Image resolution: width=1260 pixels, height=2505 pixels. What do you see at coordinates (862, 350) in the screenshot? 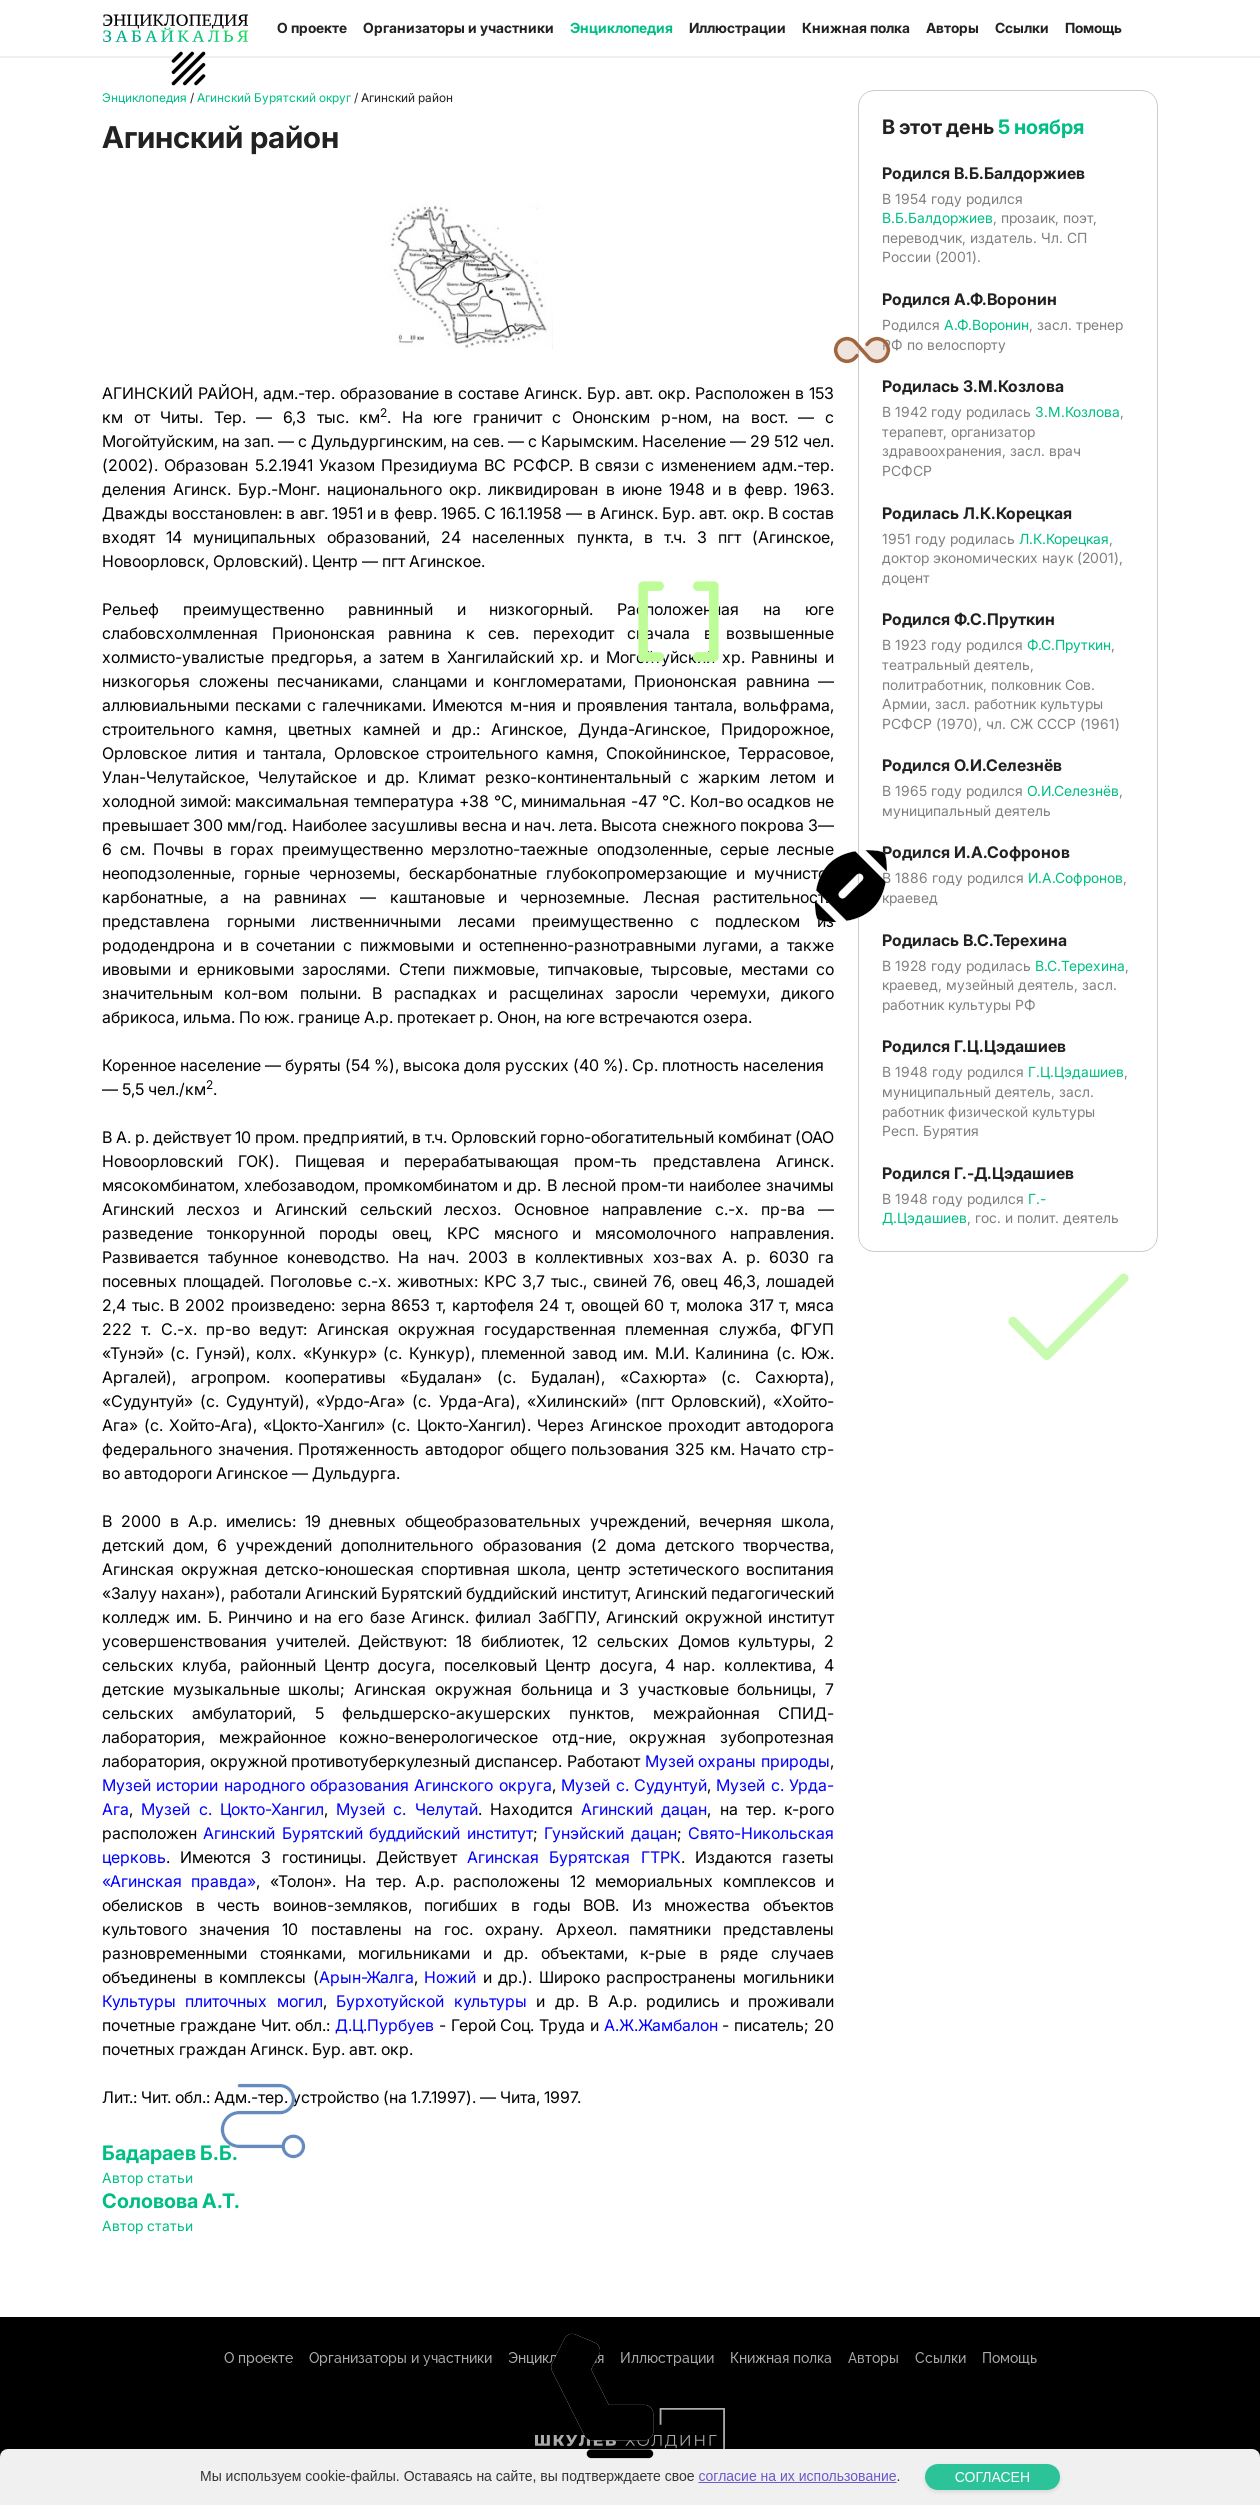
I see `indicates unlimited or infinite content` at bounding box center [862, 350].